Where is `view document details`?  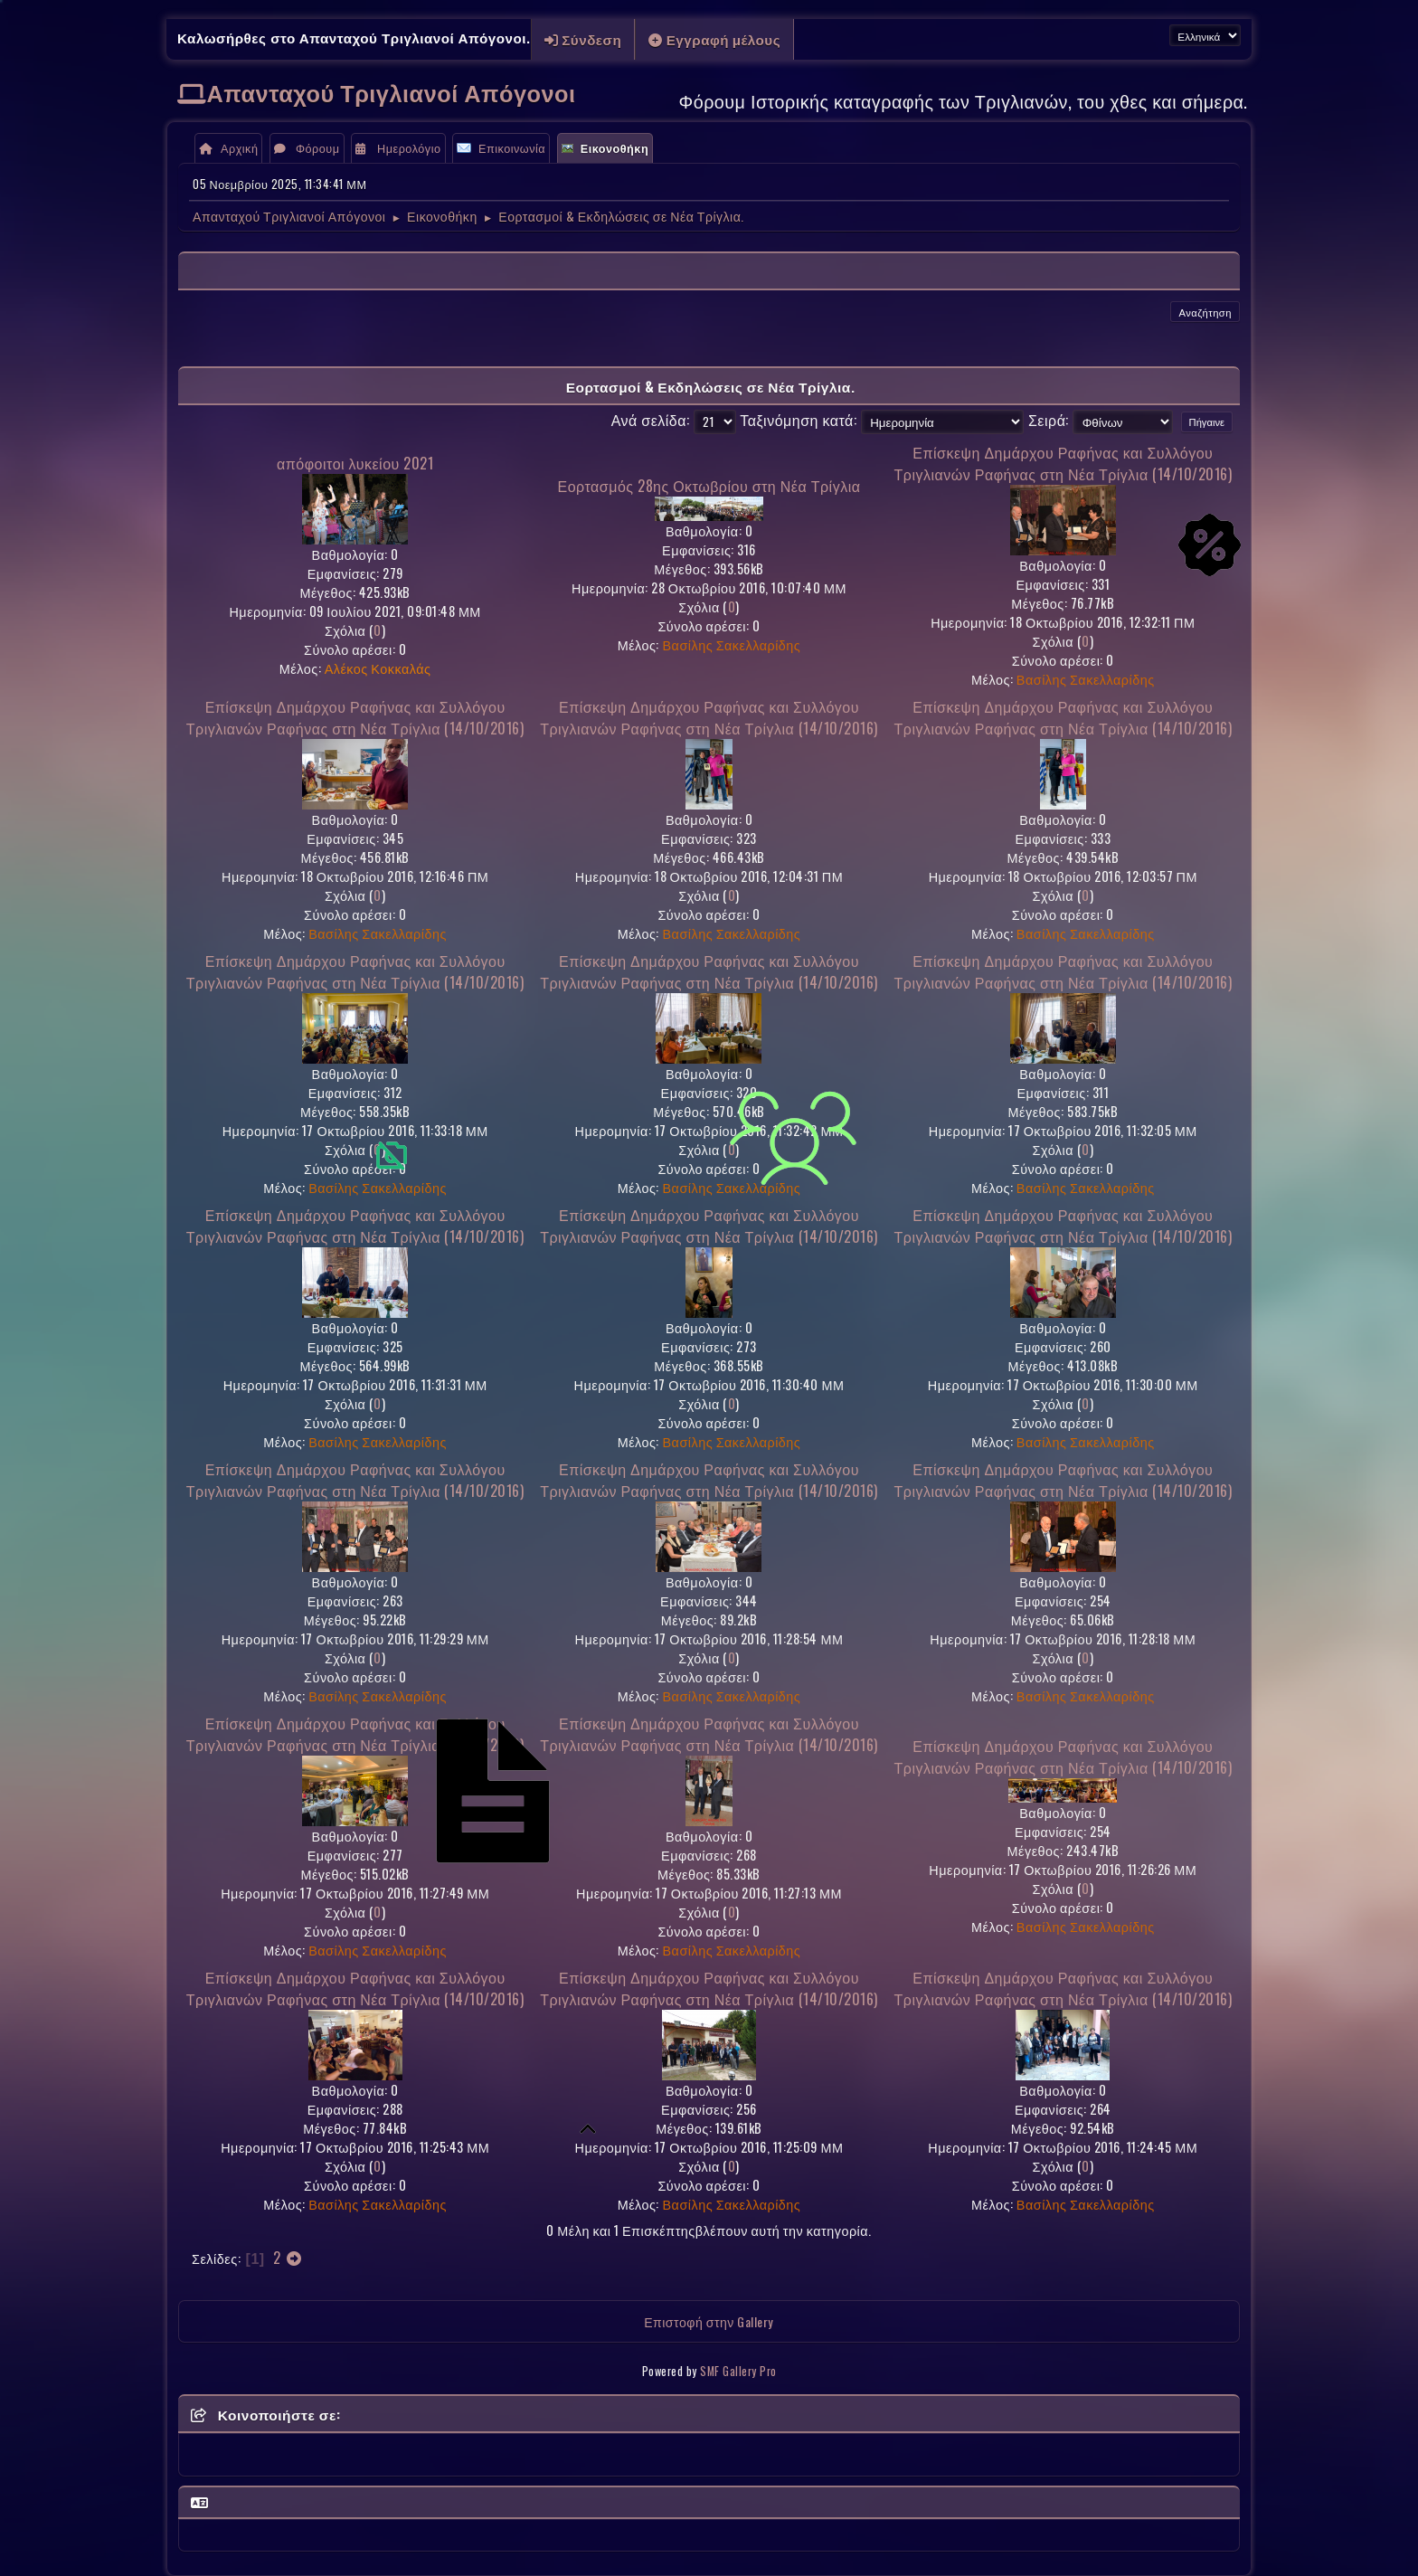
view document details is located at coordinates (493, 1791).